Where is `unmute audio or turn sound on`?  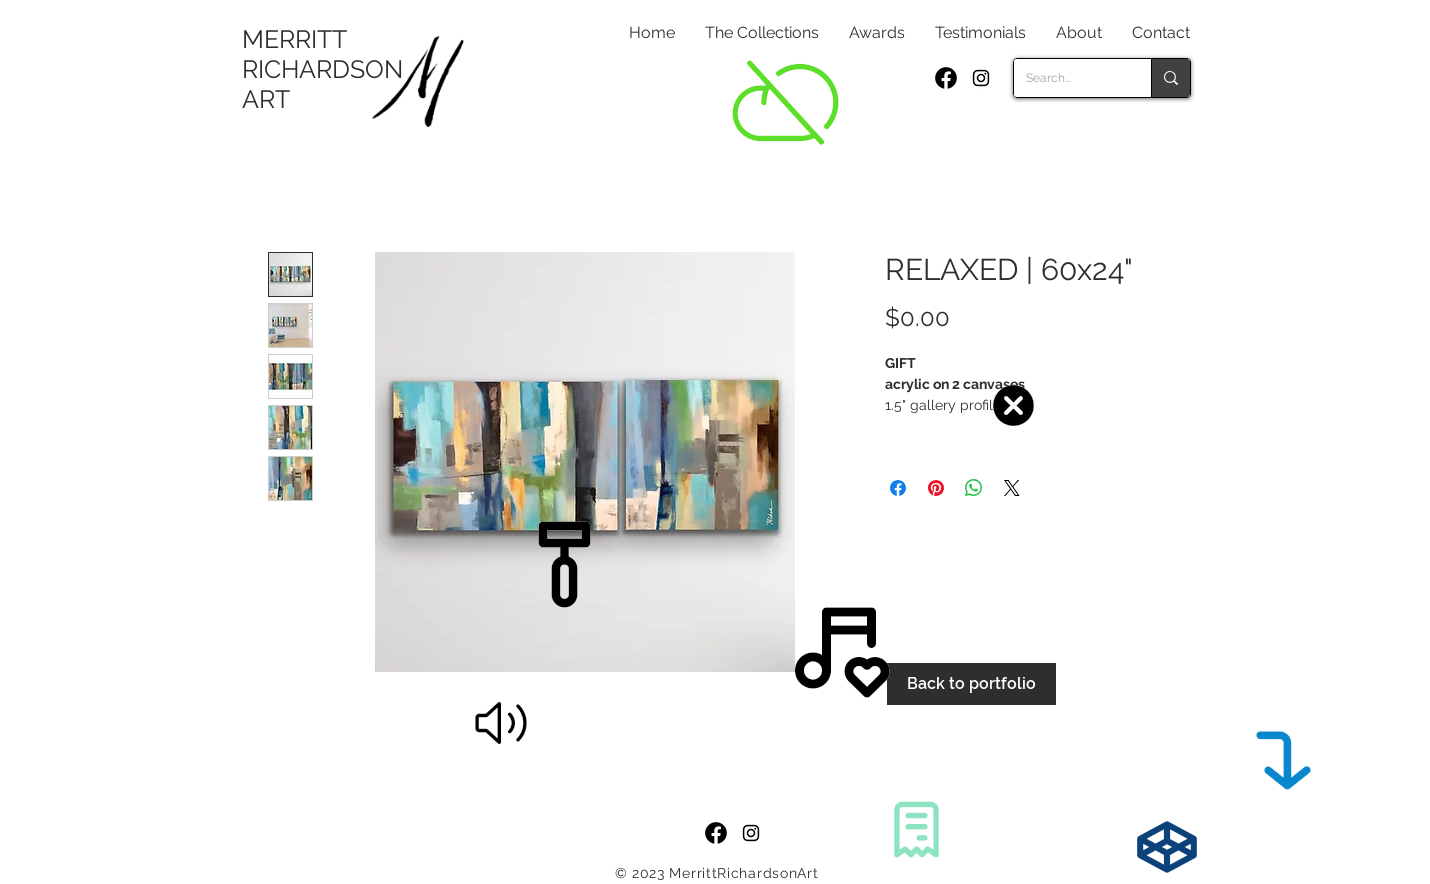
unmute audio or turn sound on is located at coordinates (501, 723).